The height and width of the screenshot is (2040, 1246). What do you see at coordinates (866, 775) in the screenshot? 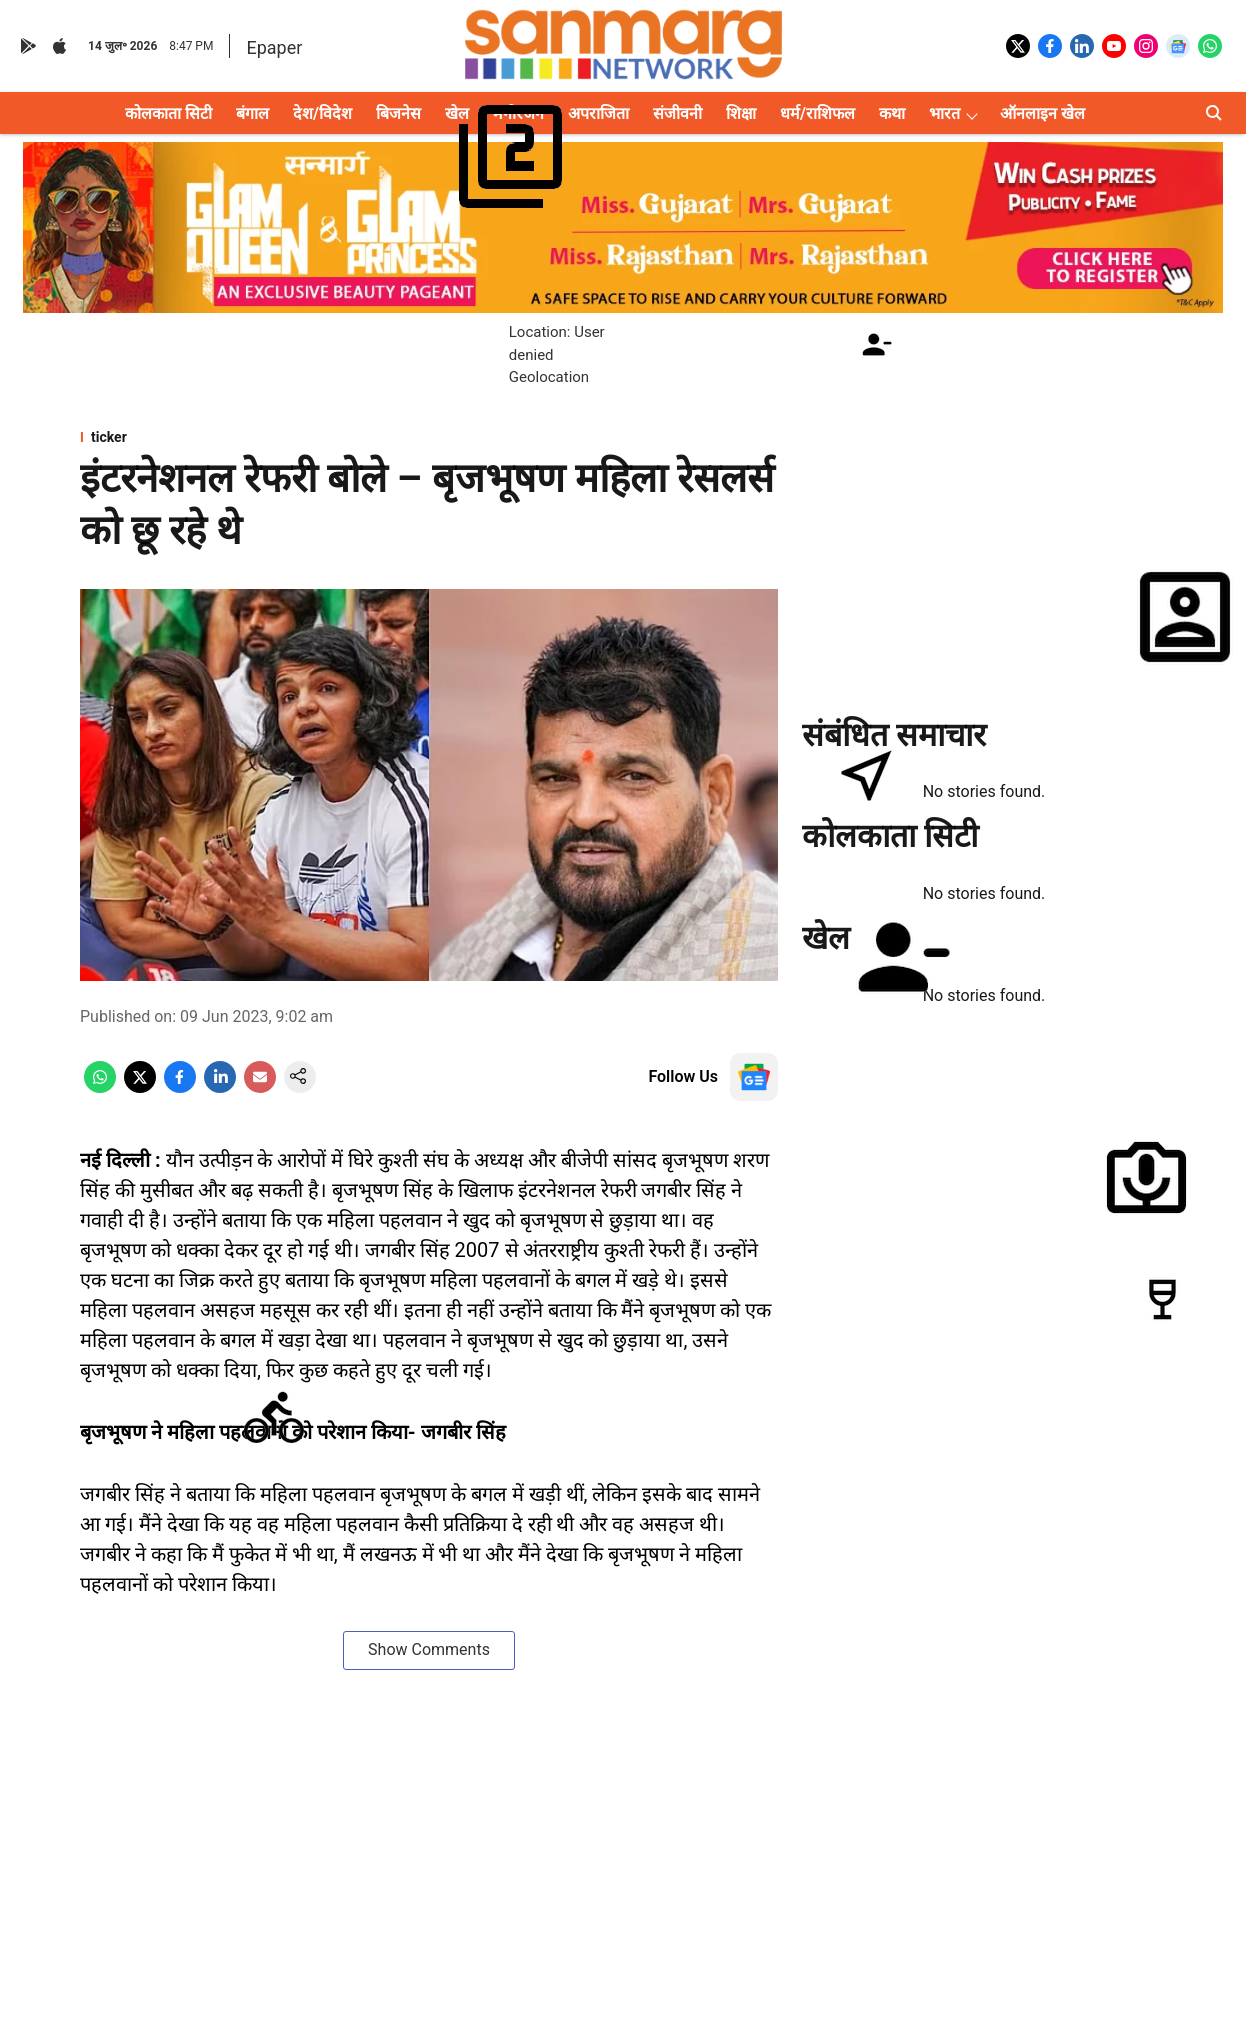
I see `access navigation or get directions` at bounding box center [866, 775].